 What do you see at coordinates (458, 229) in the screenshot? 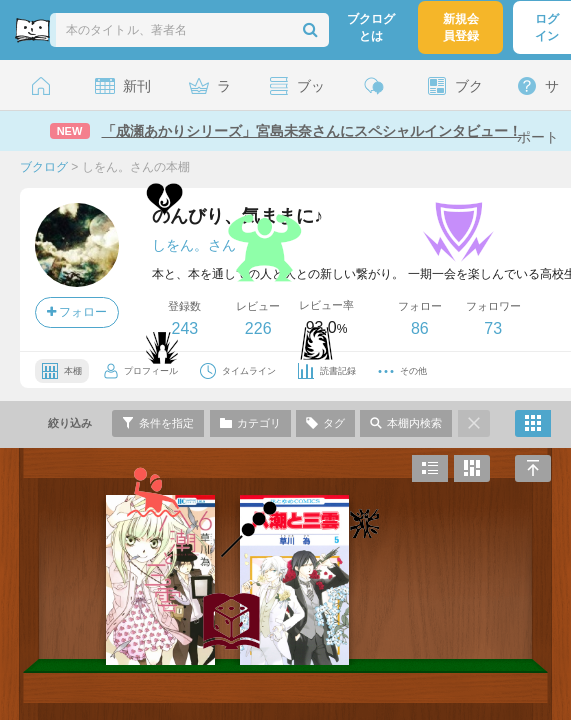
I see `activate power shield or energy protection` at bounding box center [458, 229].